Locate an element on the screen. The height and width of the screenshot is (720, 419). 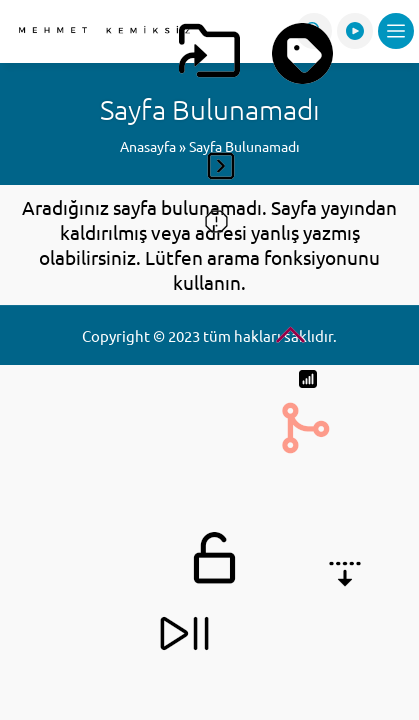
expand collapsed content below is located at coordinates (345, 572).